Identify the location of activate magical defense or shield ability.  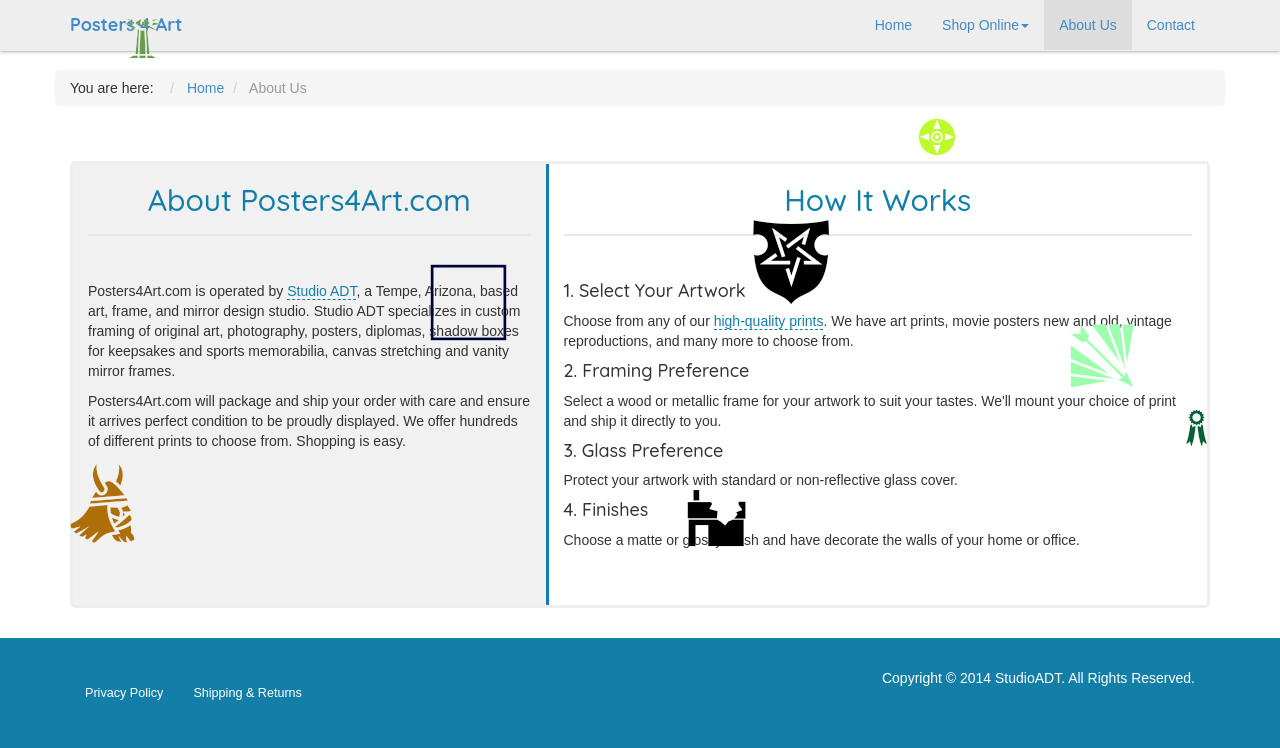
(790, 263).